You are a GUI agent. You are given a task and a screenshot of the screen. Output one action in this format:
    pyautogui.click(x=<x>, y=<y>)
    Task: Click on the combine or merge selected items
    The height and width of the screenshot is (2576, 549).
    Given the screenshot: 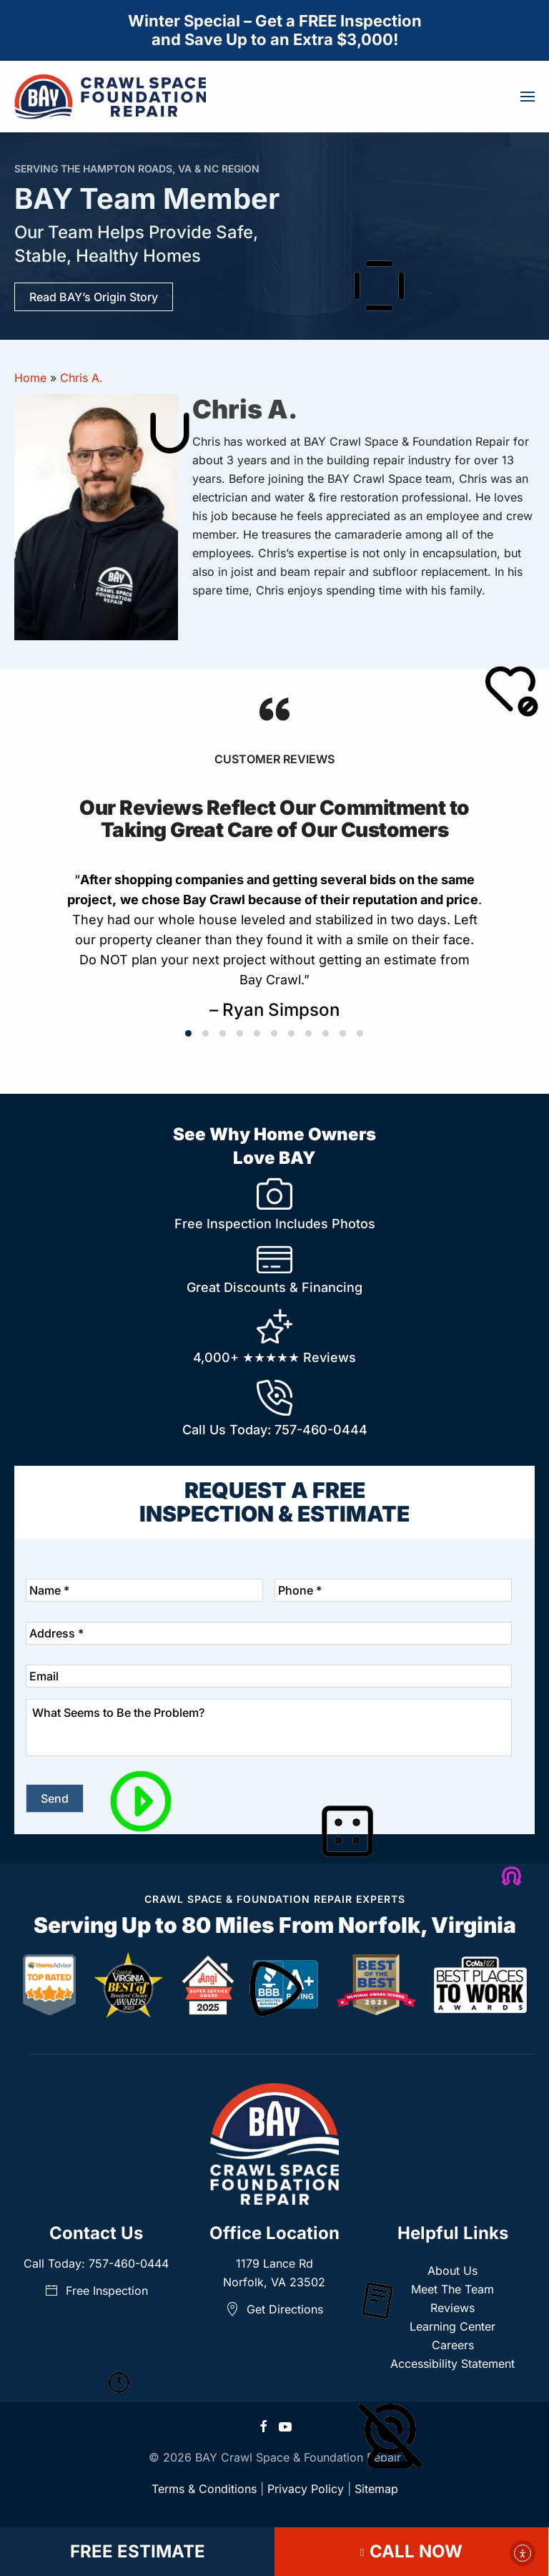 What is the action you would take?
    pyautogui.click(x=169, y=430)
    